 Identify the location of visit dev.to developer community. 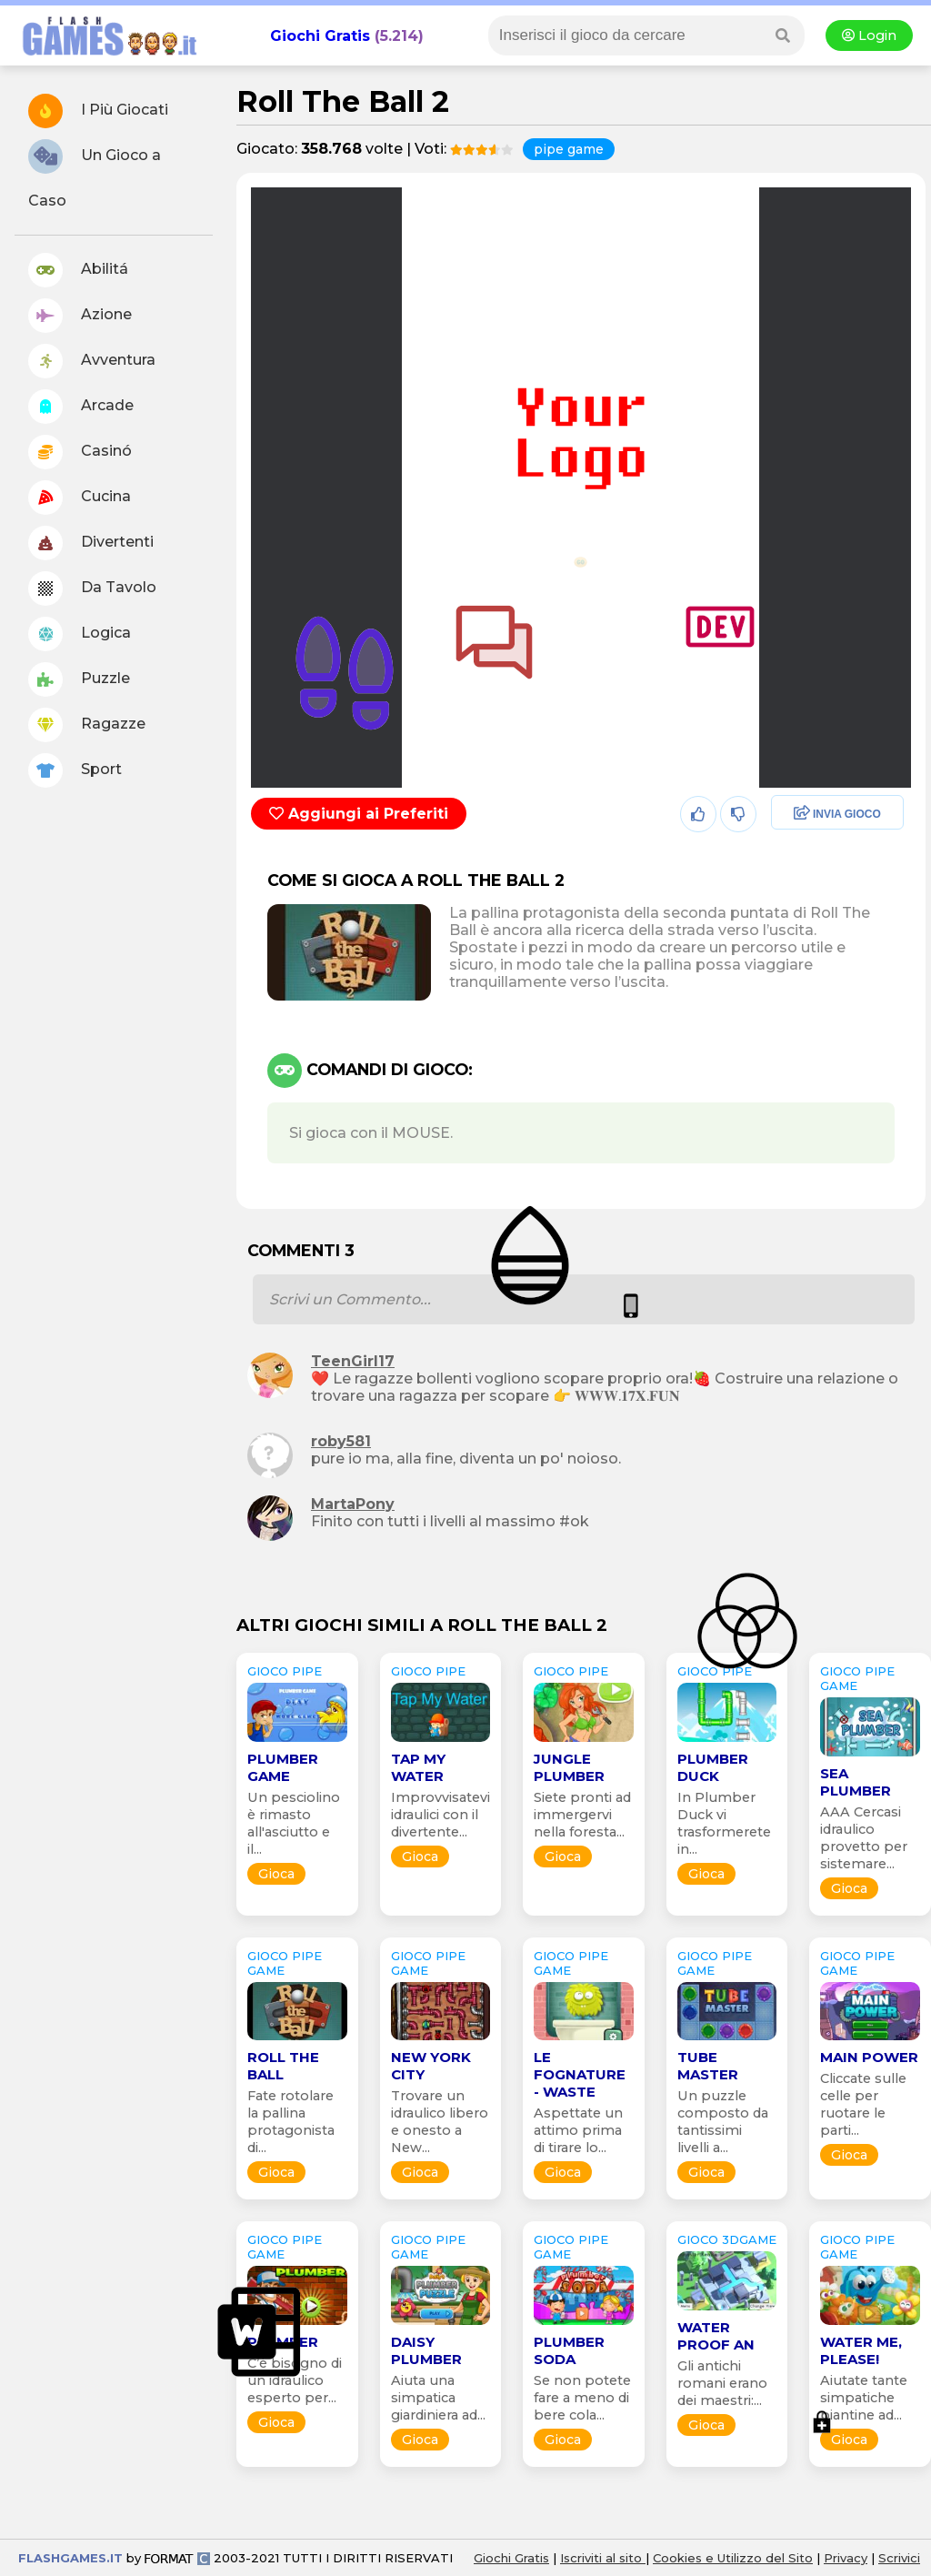
(720, 627).